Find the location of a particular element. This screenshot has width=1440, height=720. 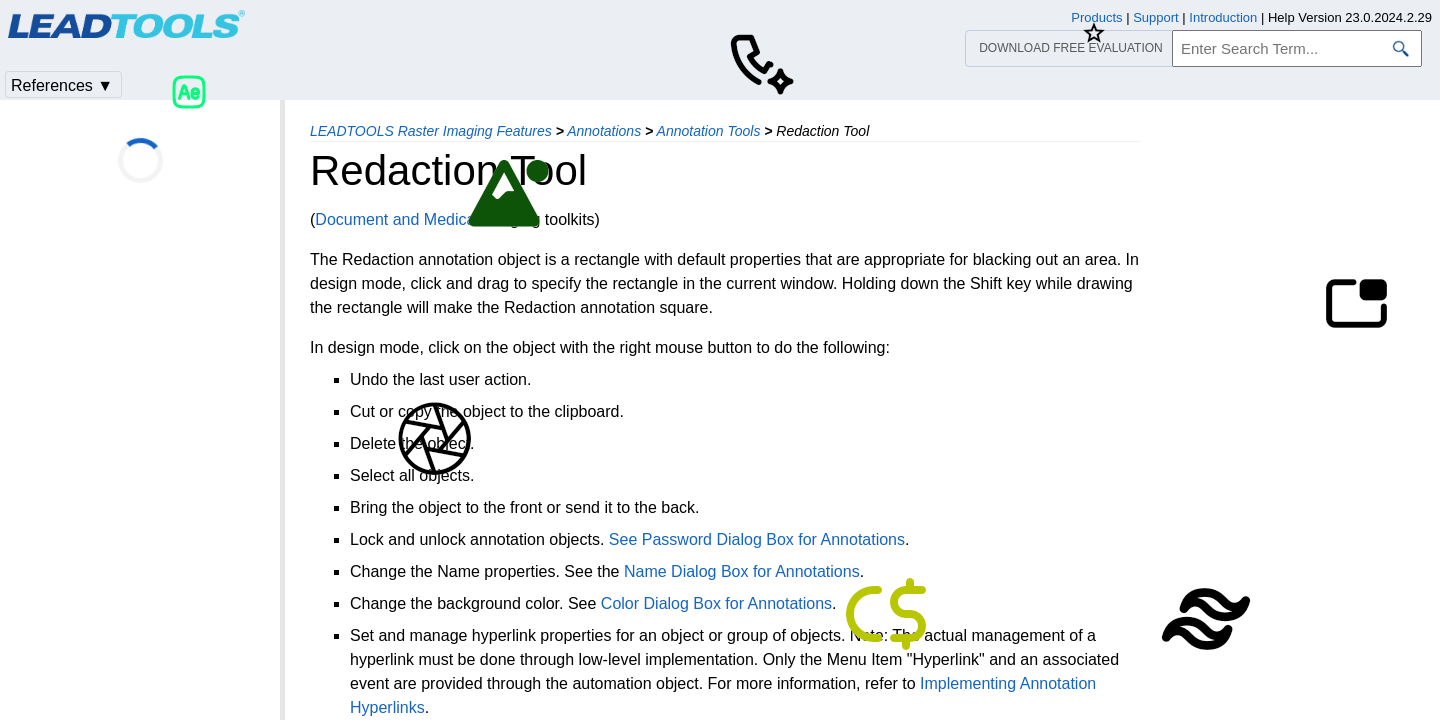

view photos or gallery is located at coordinates (508, 195).